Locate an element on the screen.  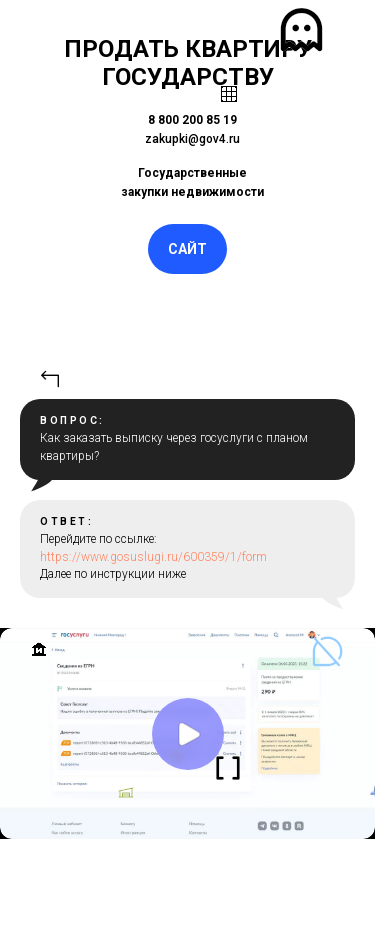
go back to the previous screen is located at coordinates (50, 379).